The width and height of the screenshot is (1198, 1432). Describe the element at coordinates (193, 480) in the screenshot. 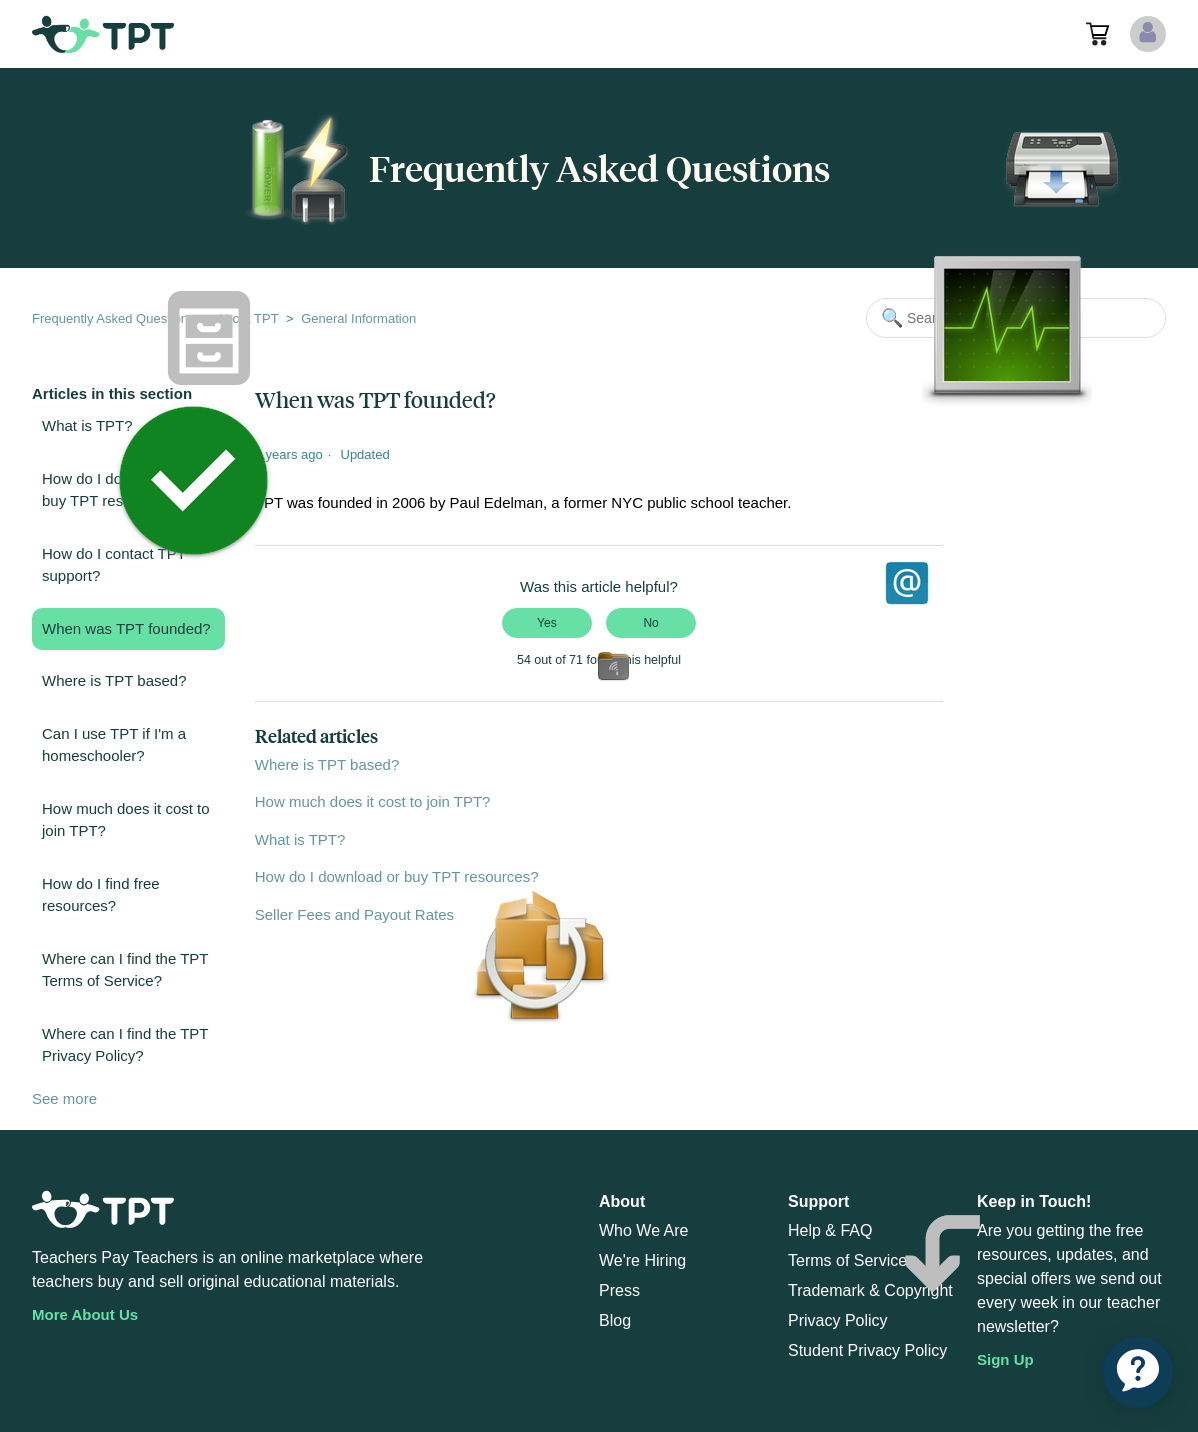

I see `confirm or accept an action` at that location.